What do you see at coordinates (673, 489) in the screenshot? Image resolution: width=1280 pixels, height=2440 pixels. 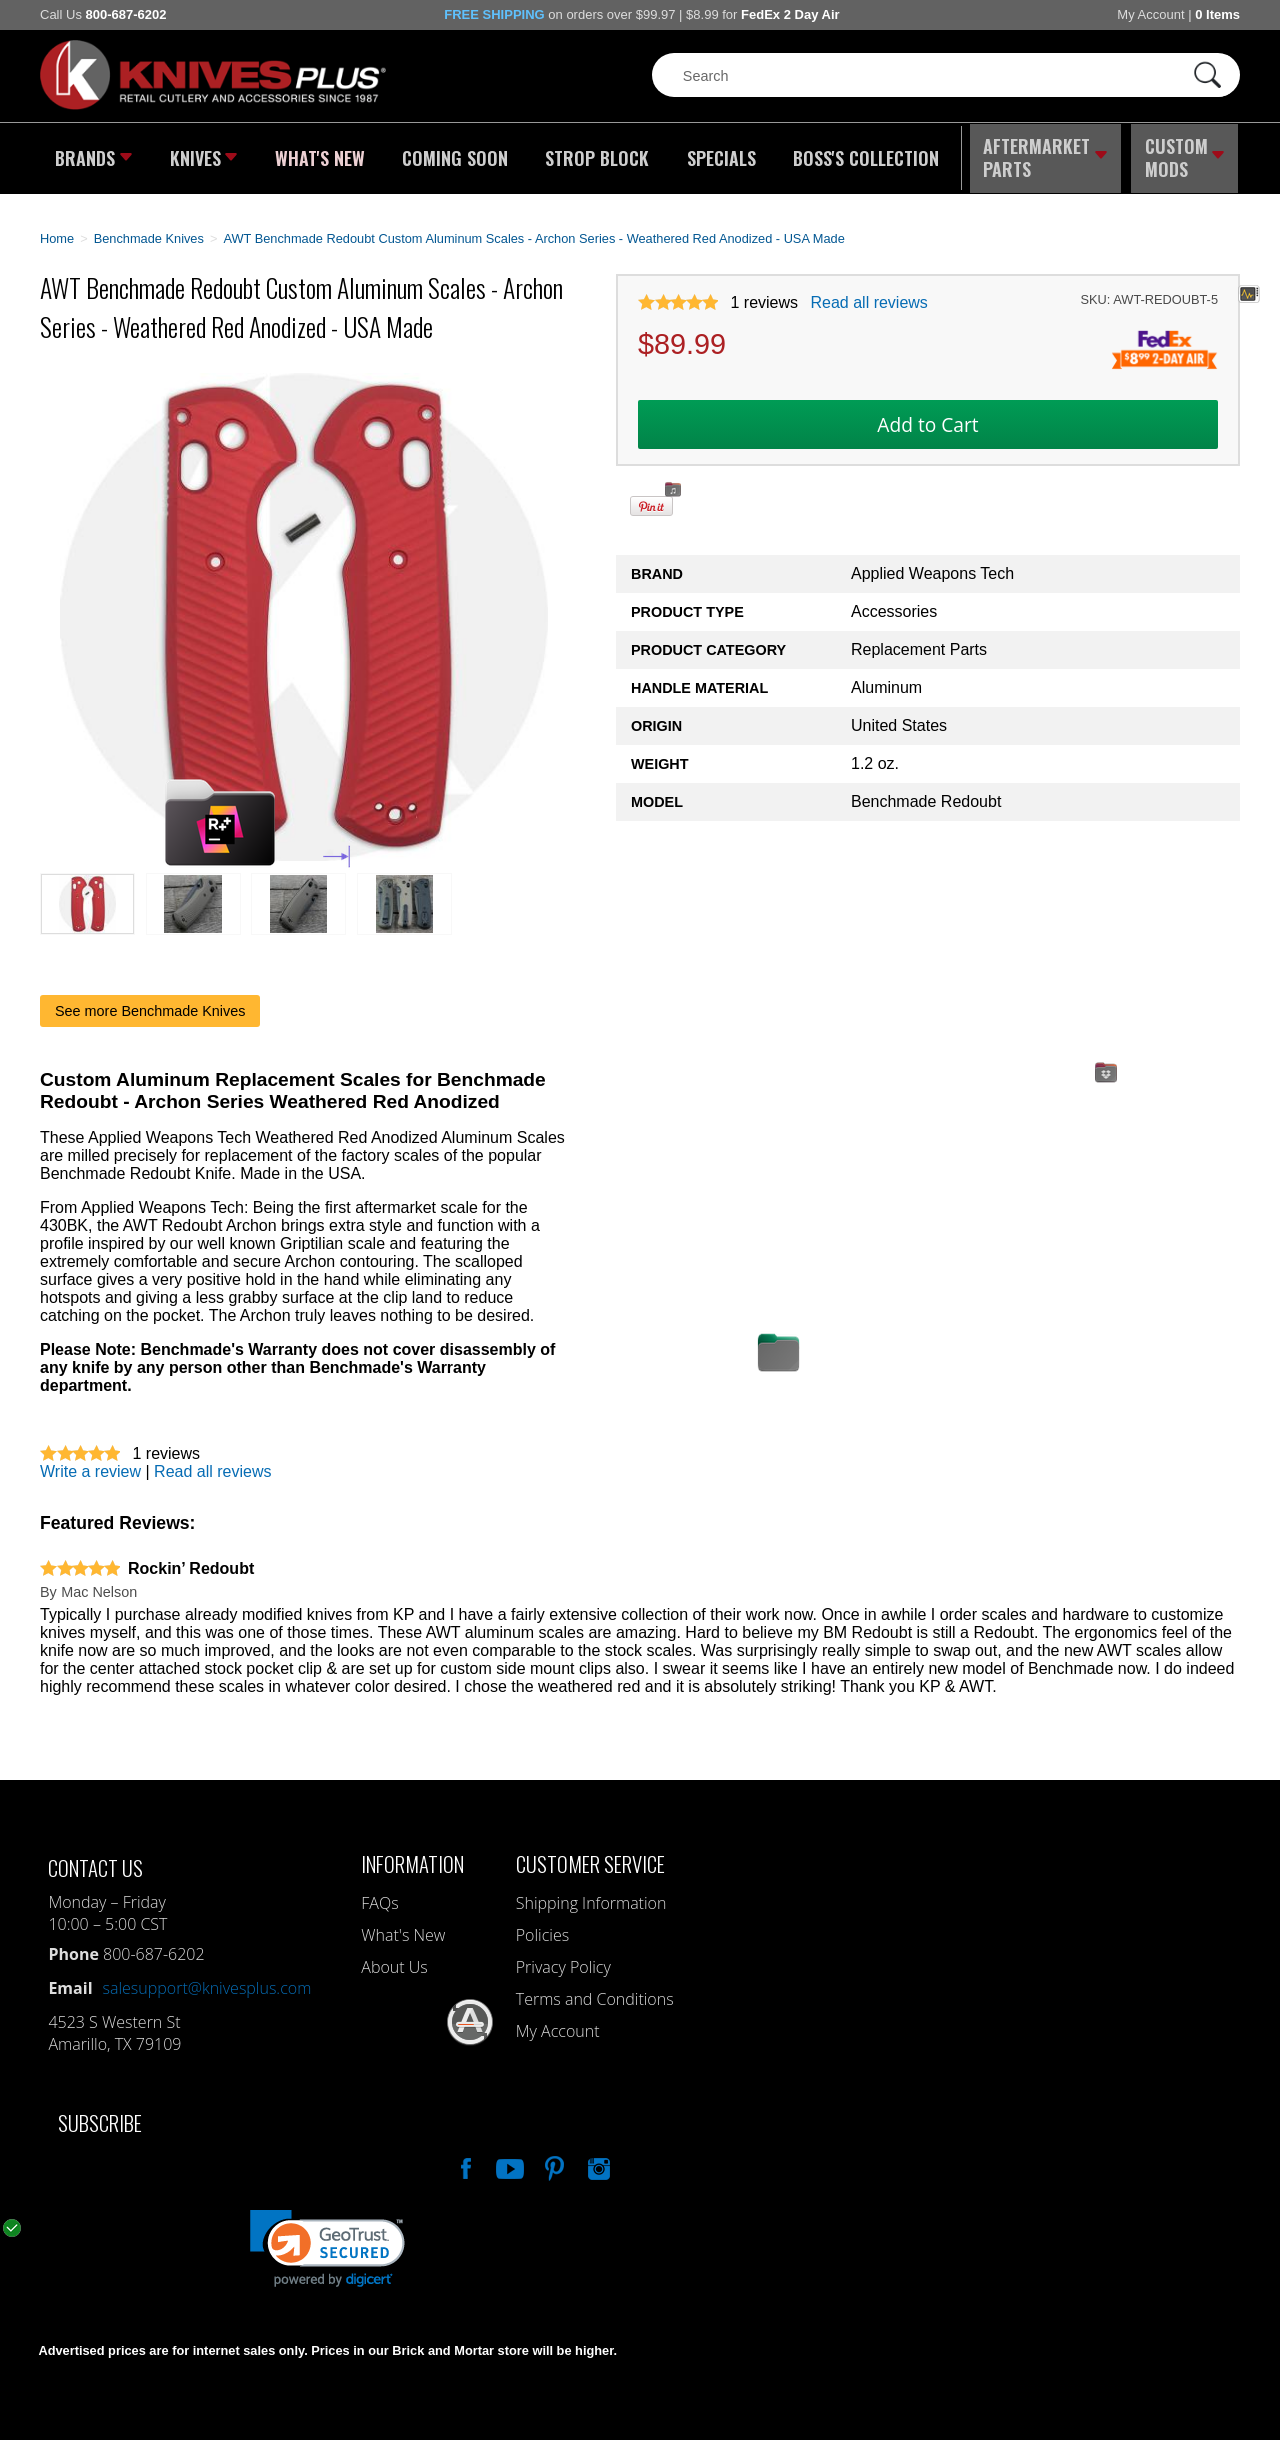 I see `open your music folder` at bounding box center [673, 489].